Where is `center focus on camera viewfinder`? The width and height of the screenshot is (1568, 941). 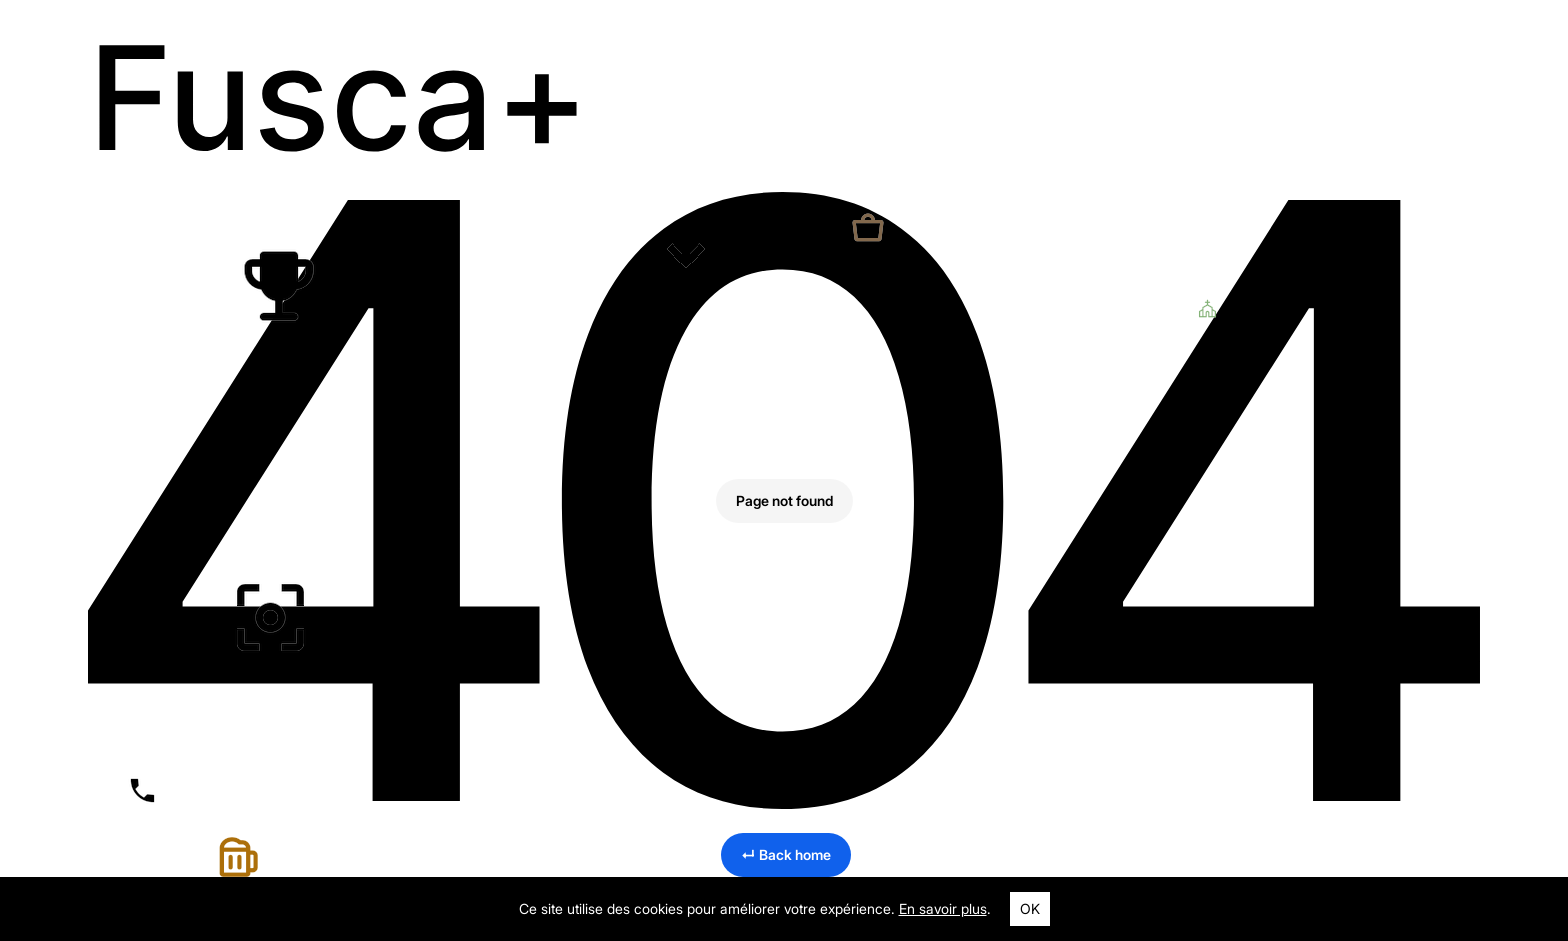 center focus on camera viewfinder is located at coordinates (270, 617).